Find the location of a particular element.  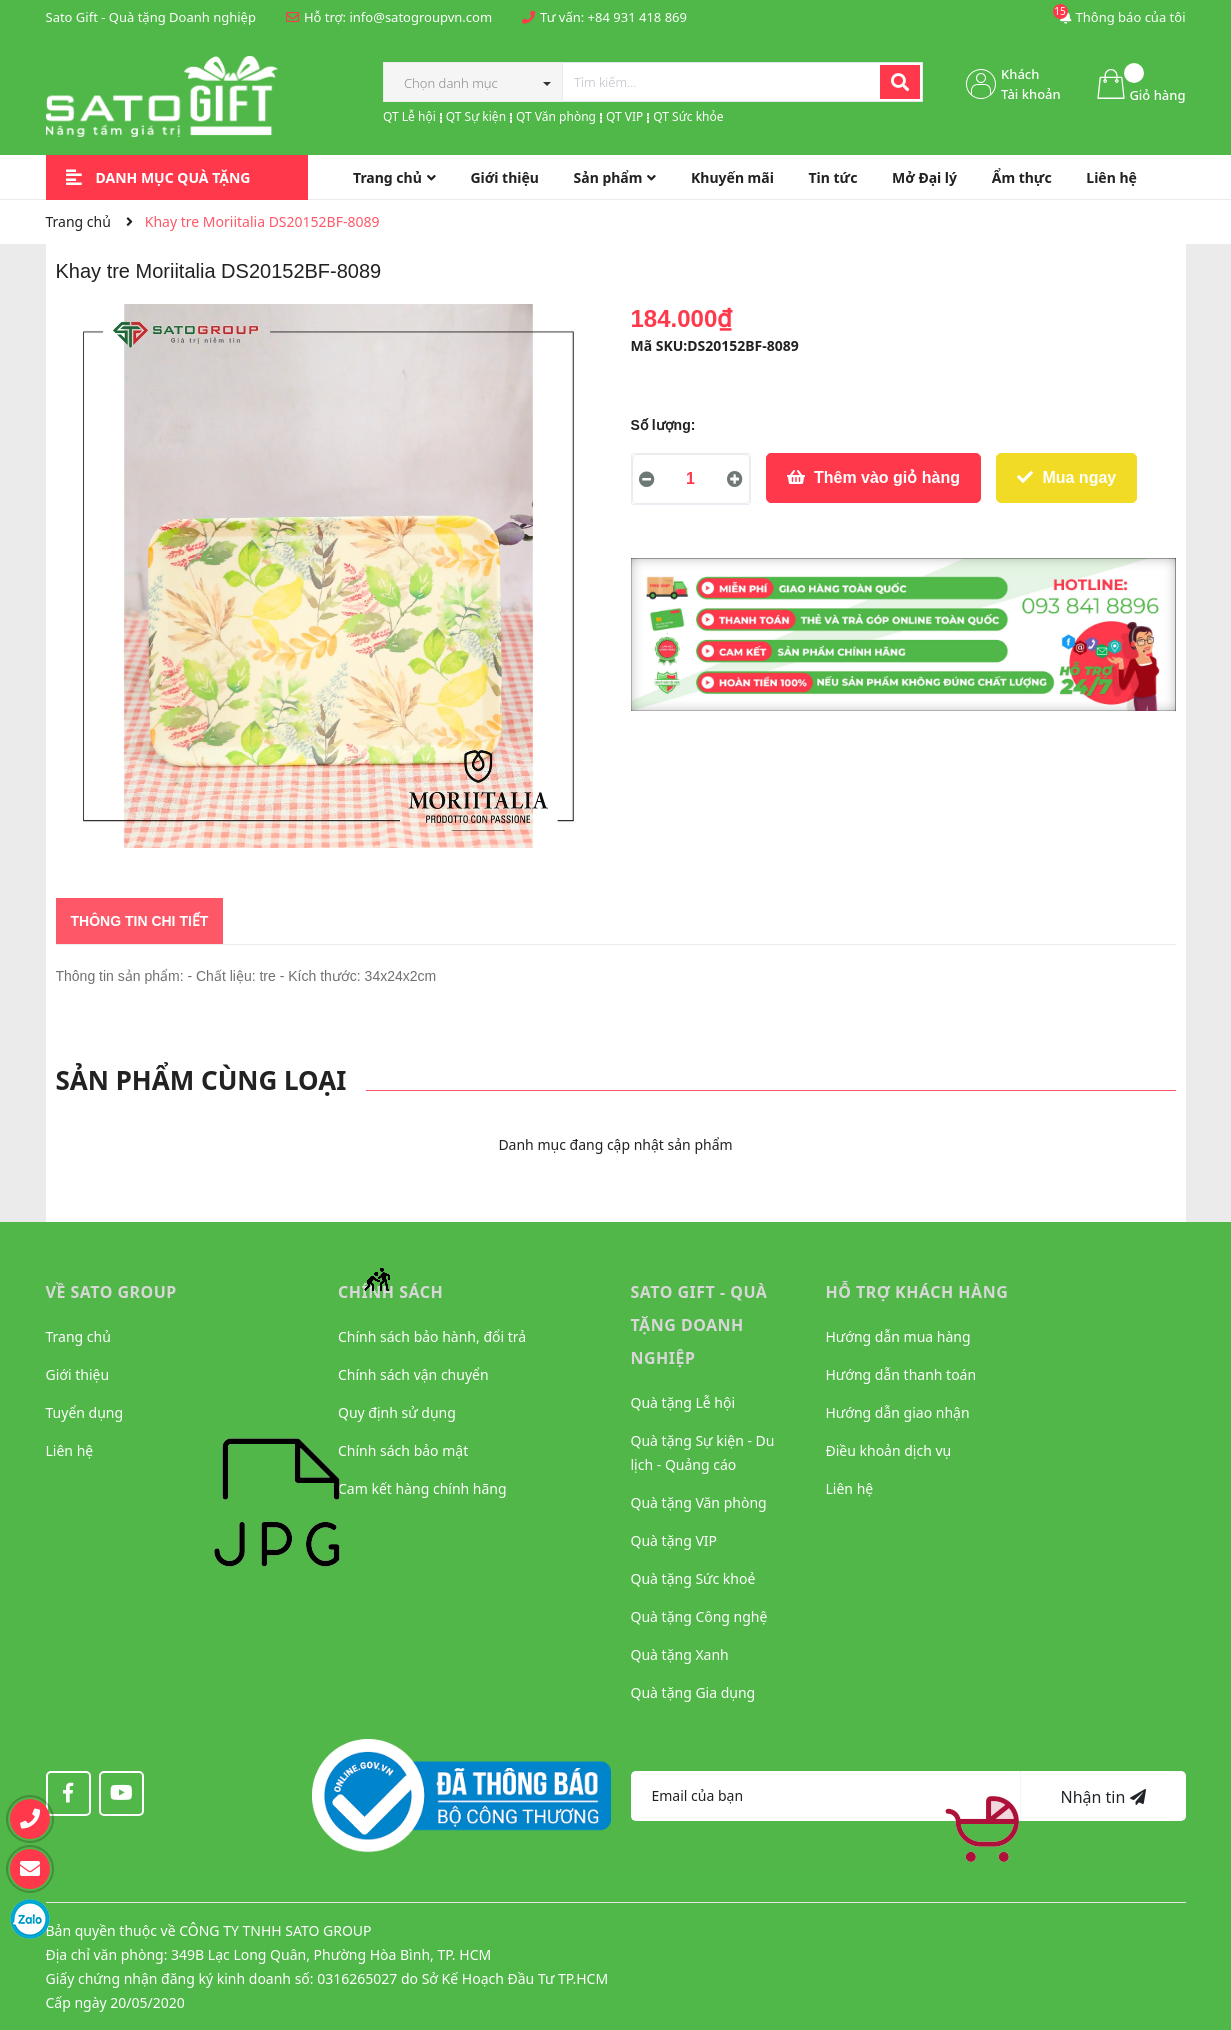

browse baby or parenting products is located at coordinates (983, 1826).